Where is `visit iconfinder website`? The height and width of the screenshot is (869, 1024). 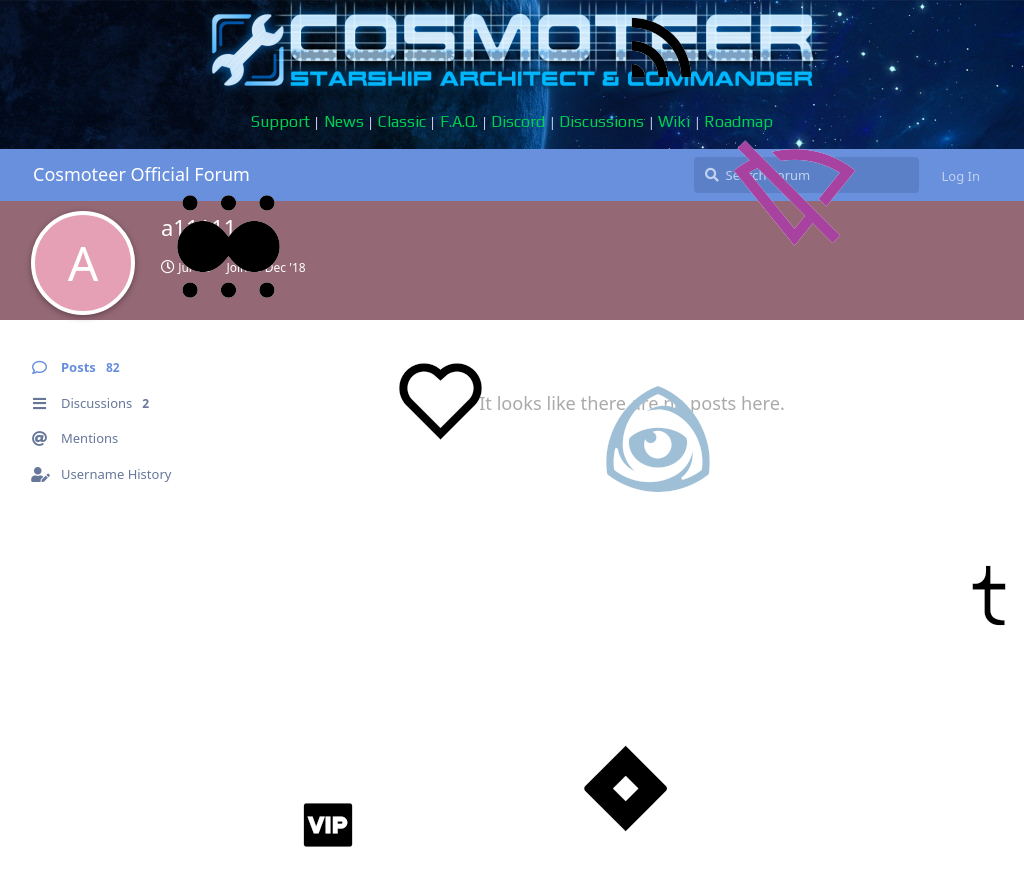
visit iconfinder website is located at coordinates (658, 439).